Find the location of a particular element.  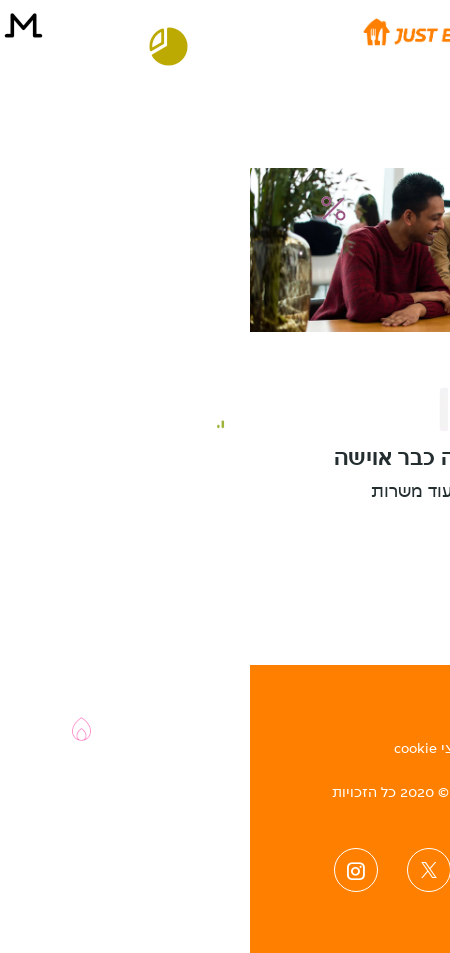

apply or view a discount is located at coordinates (333, 208).